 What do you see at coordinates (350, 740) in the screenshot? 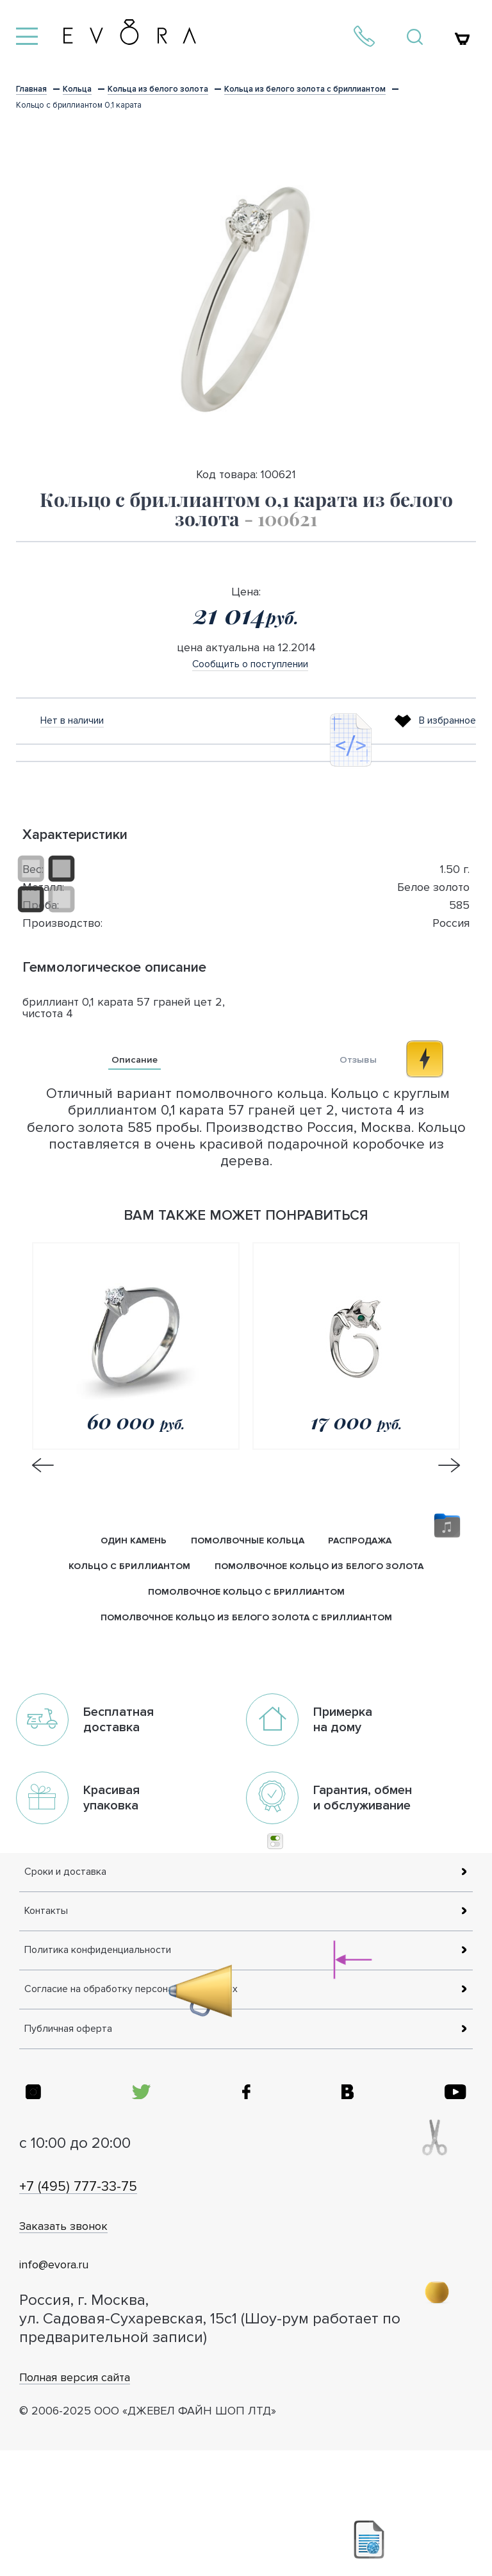
I see `an html template file` at bounding box center [350, 740].